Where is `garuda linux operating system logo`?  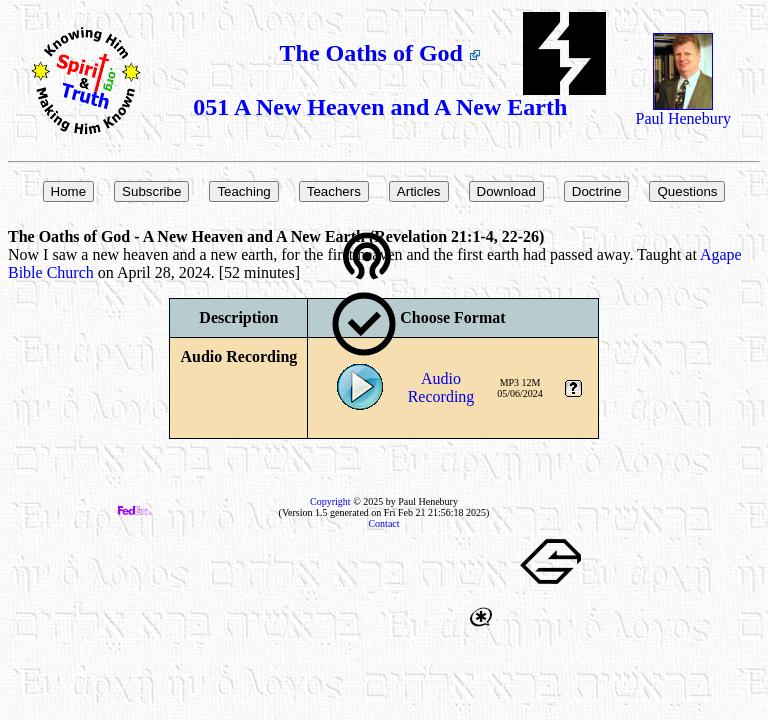
garuda linux operating system logo is located at coordinates (550, 561).